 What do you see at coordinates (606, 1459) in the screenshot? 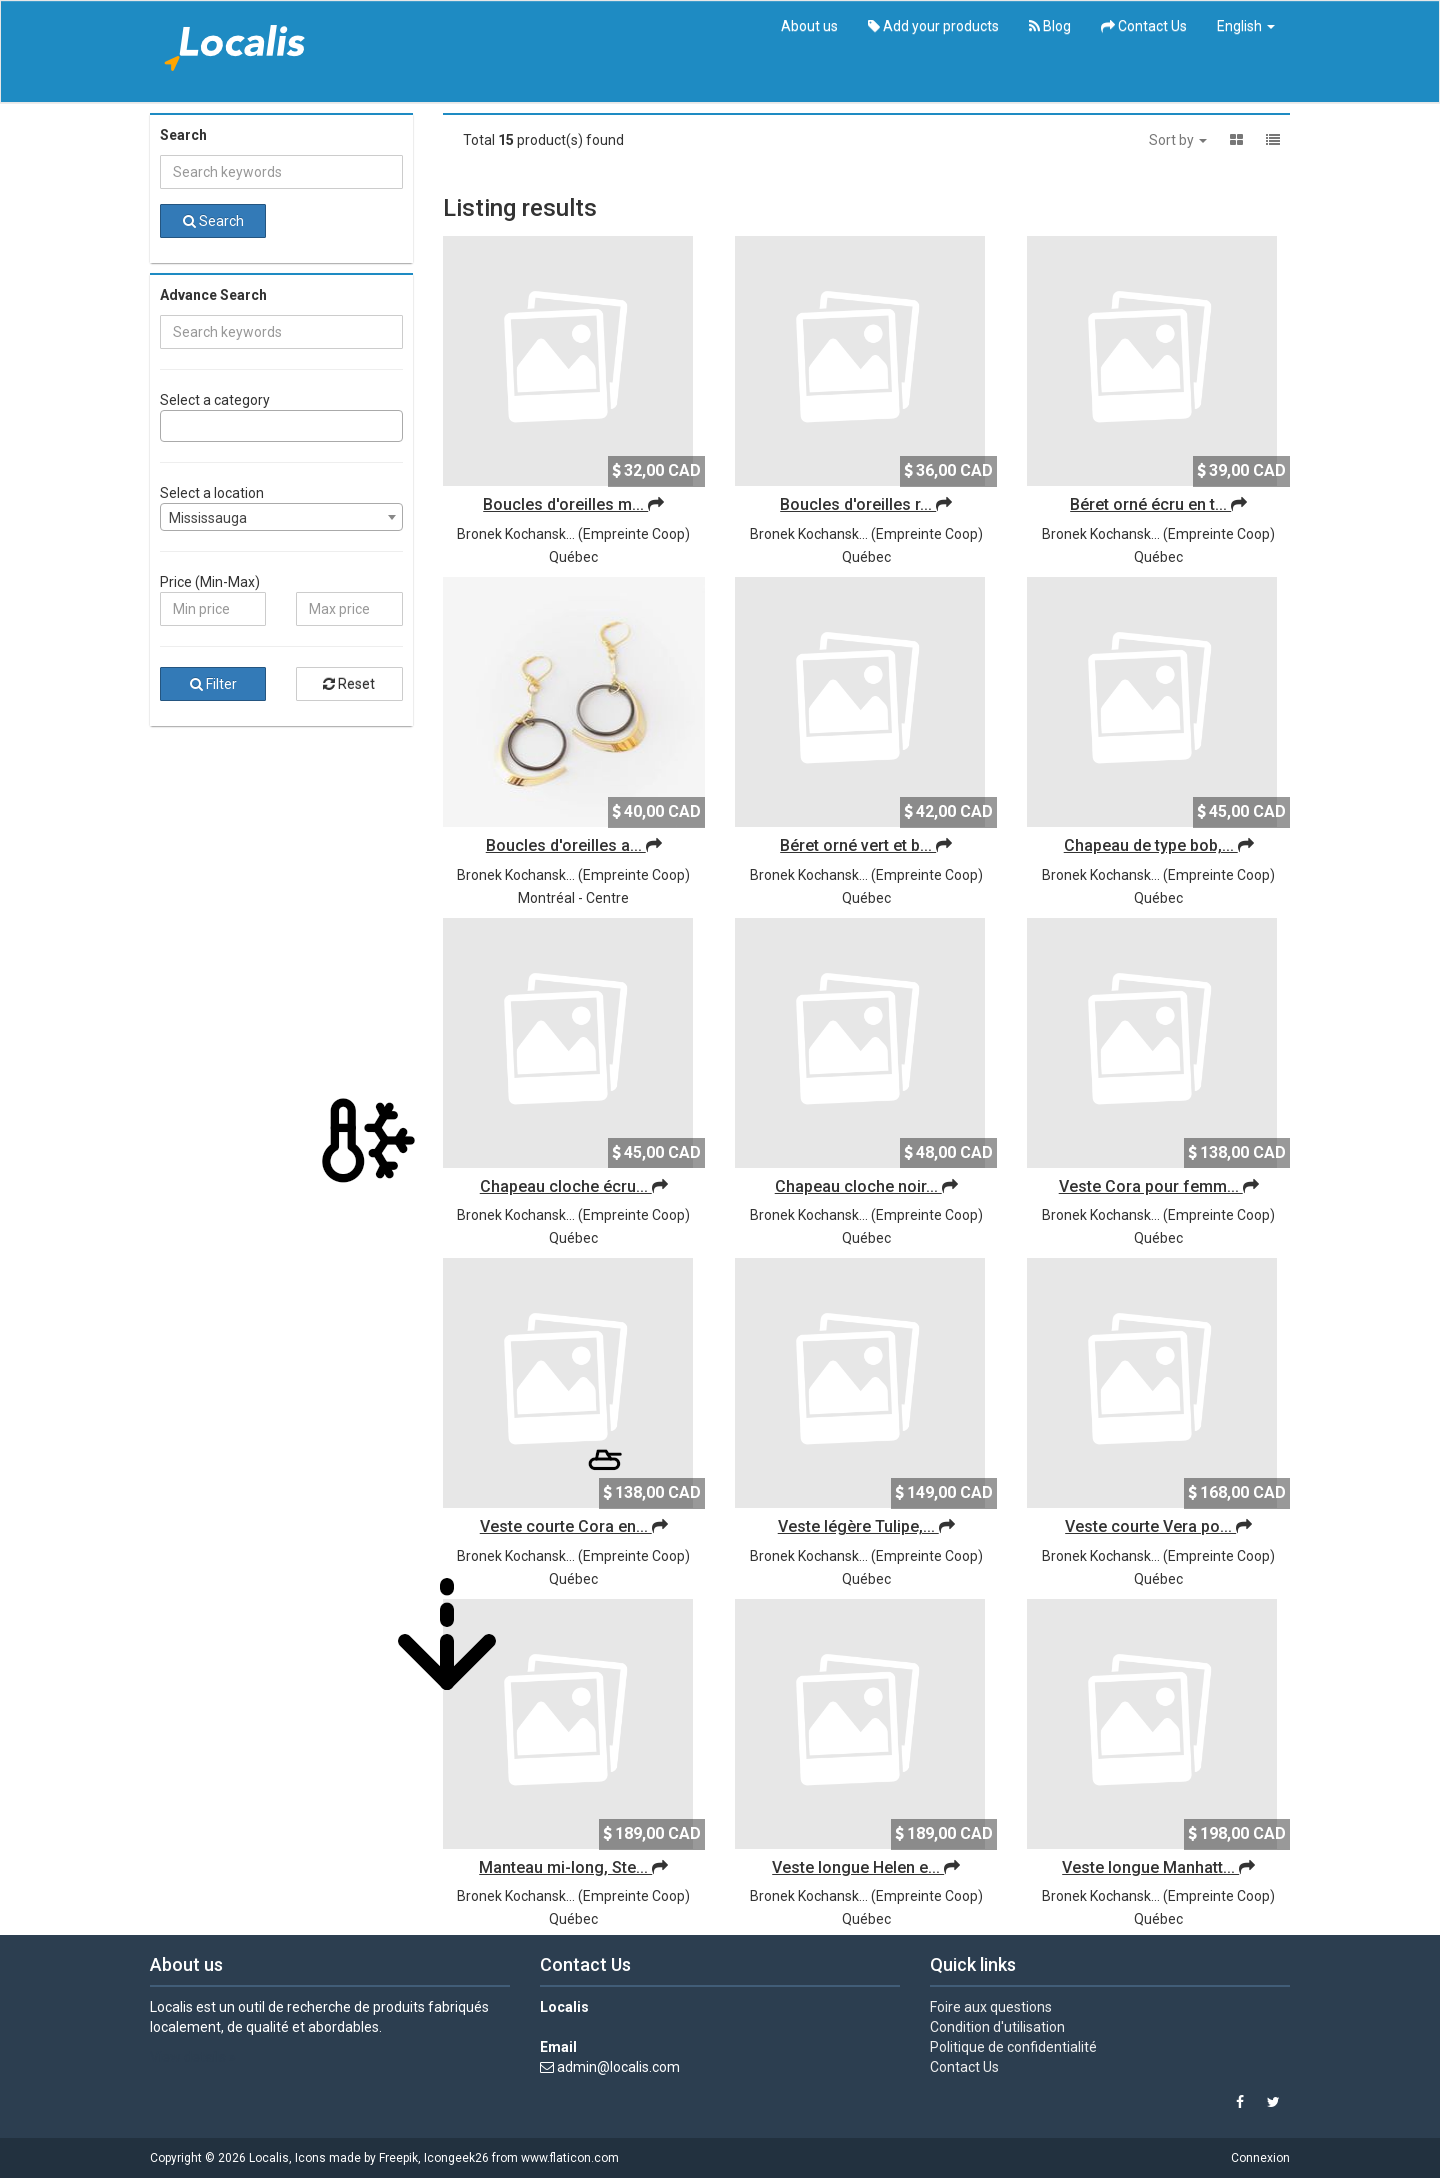
I see `military or defense-related feature` at bounding box center [606, 1459].